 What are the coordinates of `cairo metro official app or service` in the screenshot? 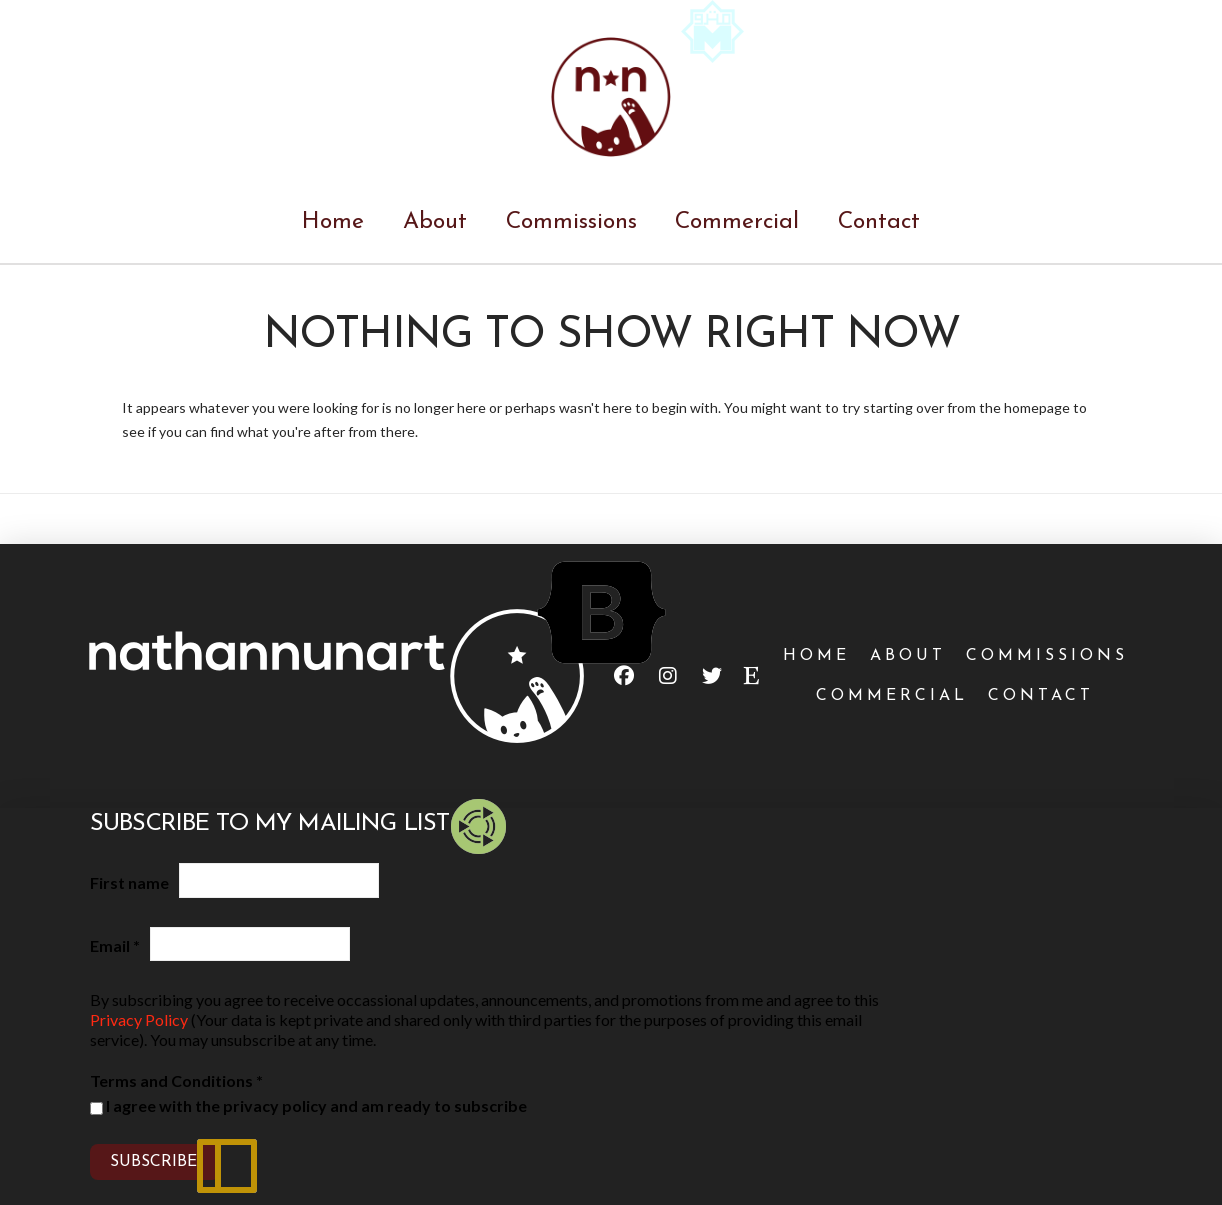 It's located at (712, 31).